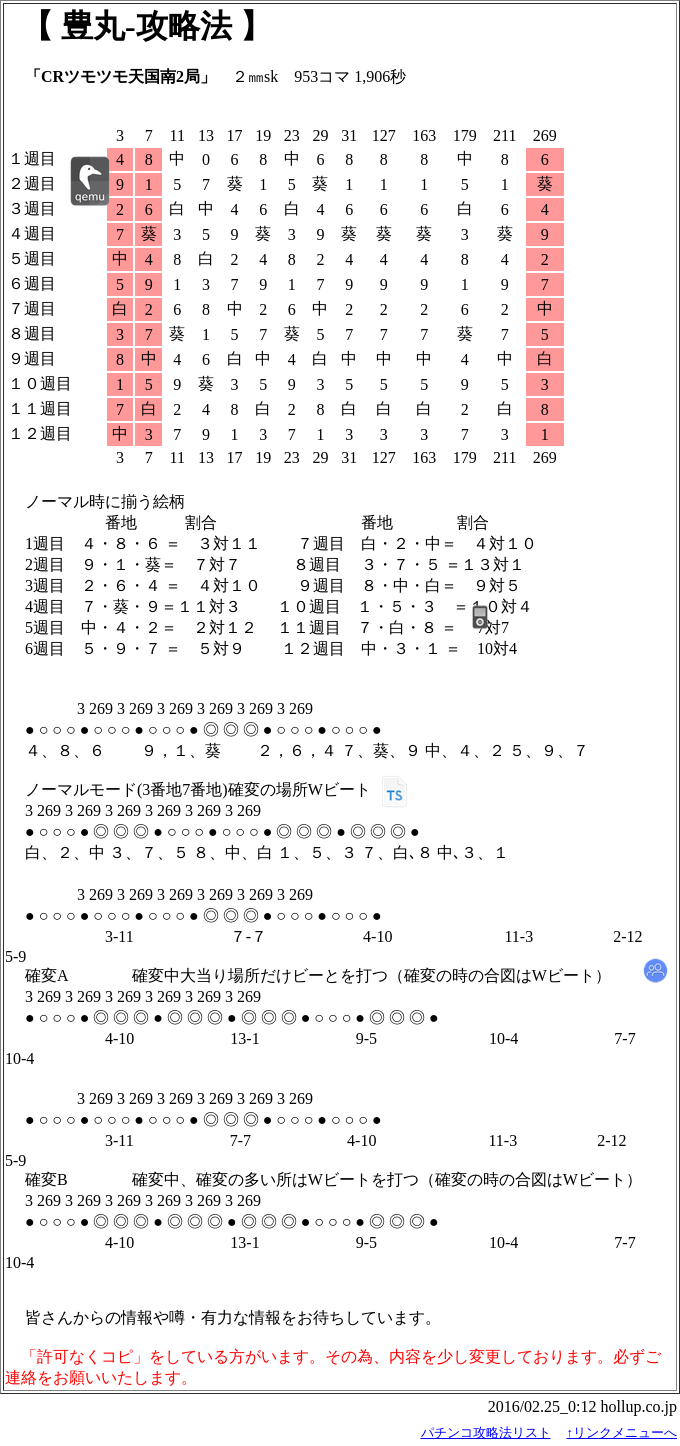 This screenshot has width=680, height=1446. I want to click on a typescript source code file, so click(394, 791).